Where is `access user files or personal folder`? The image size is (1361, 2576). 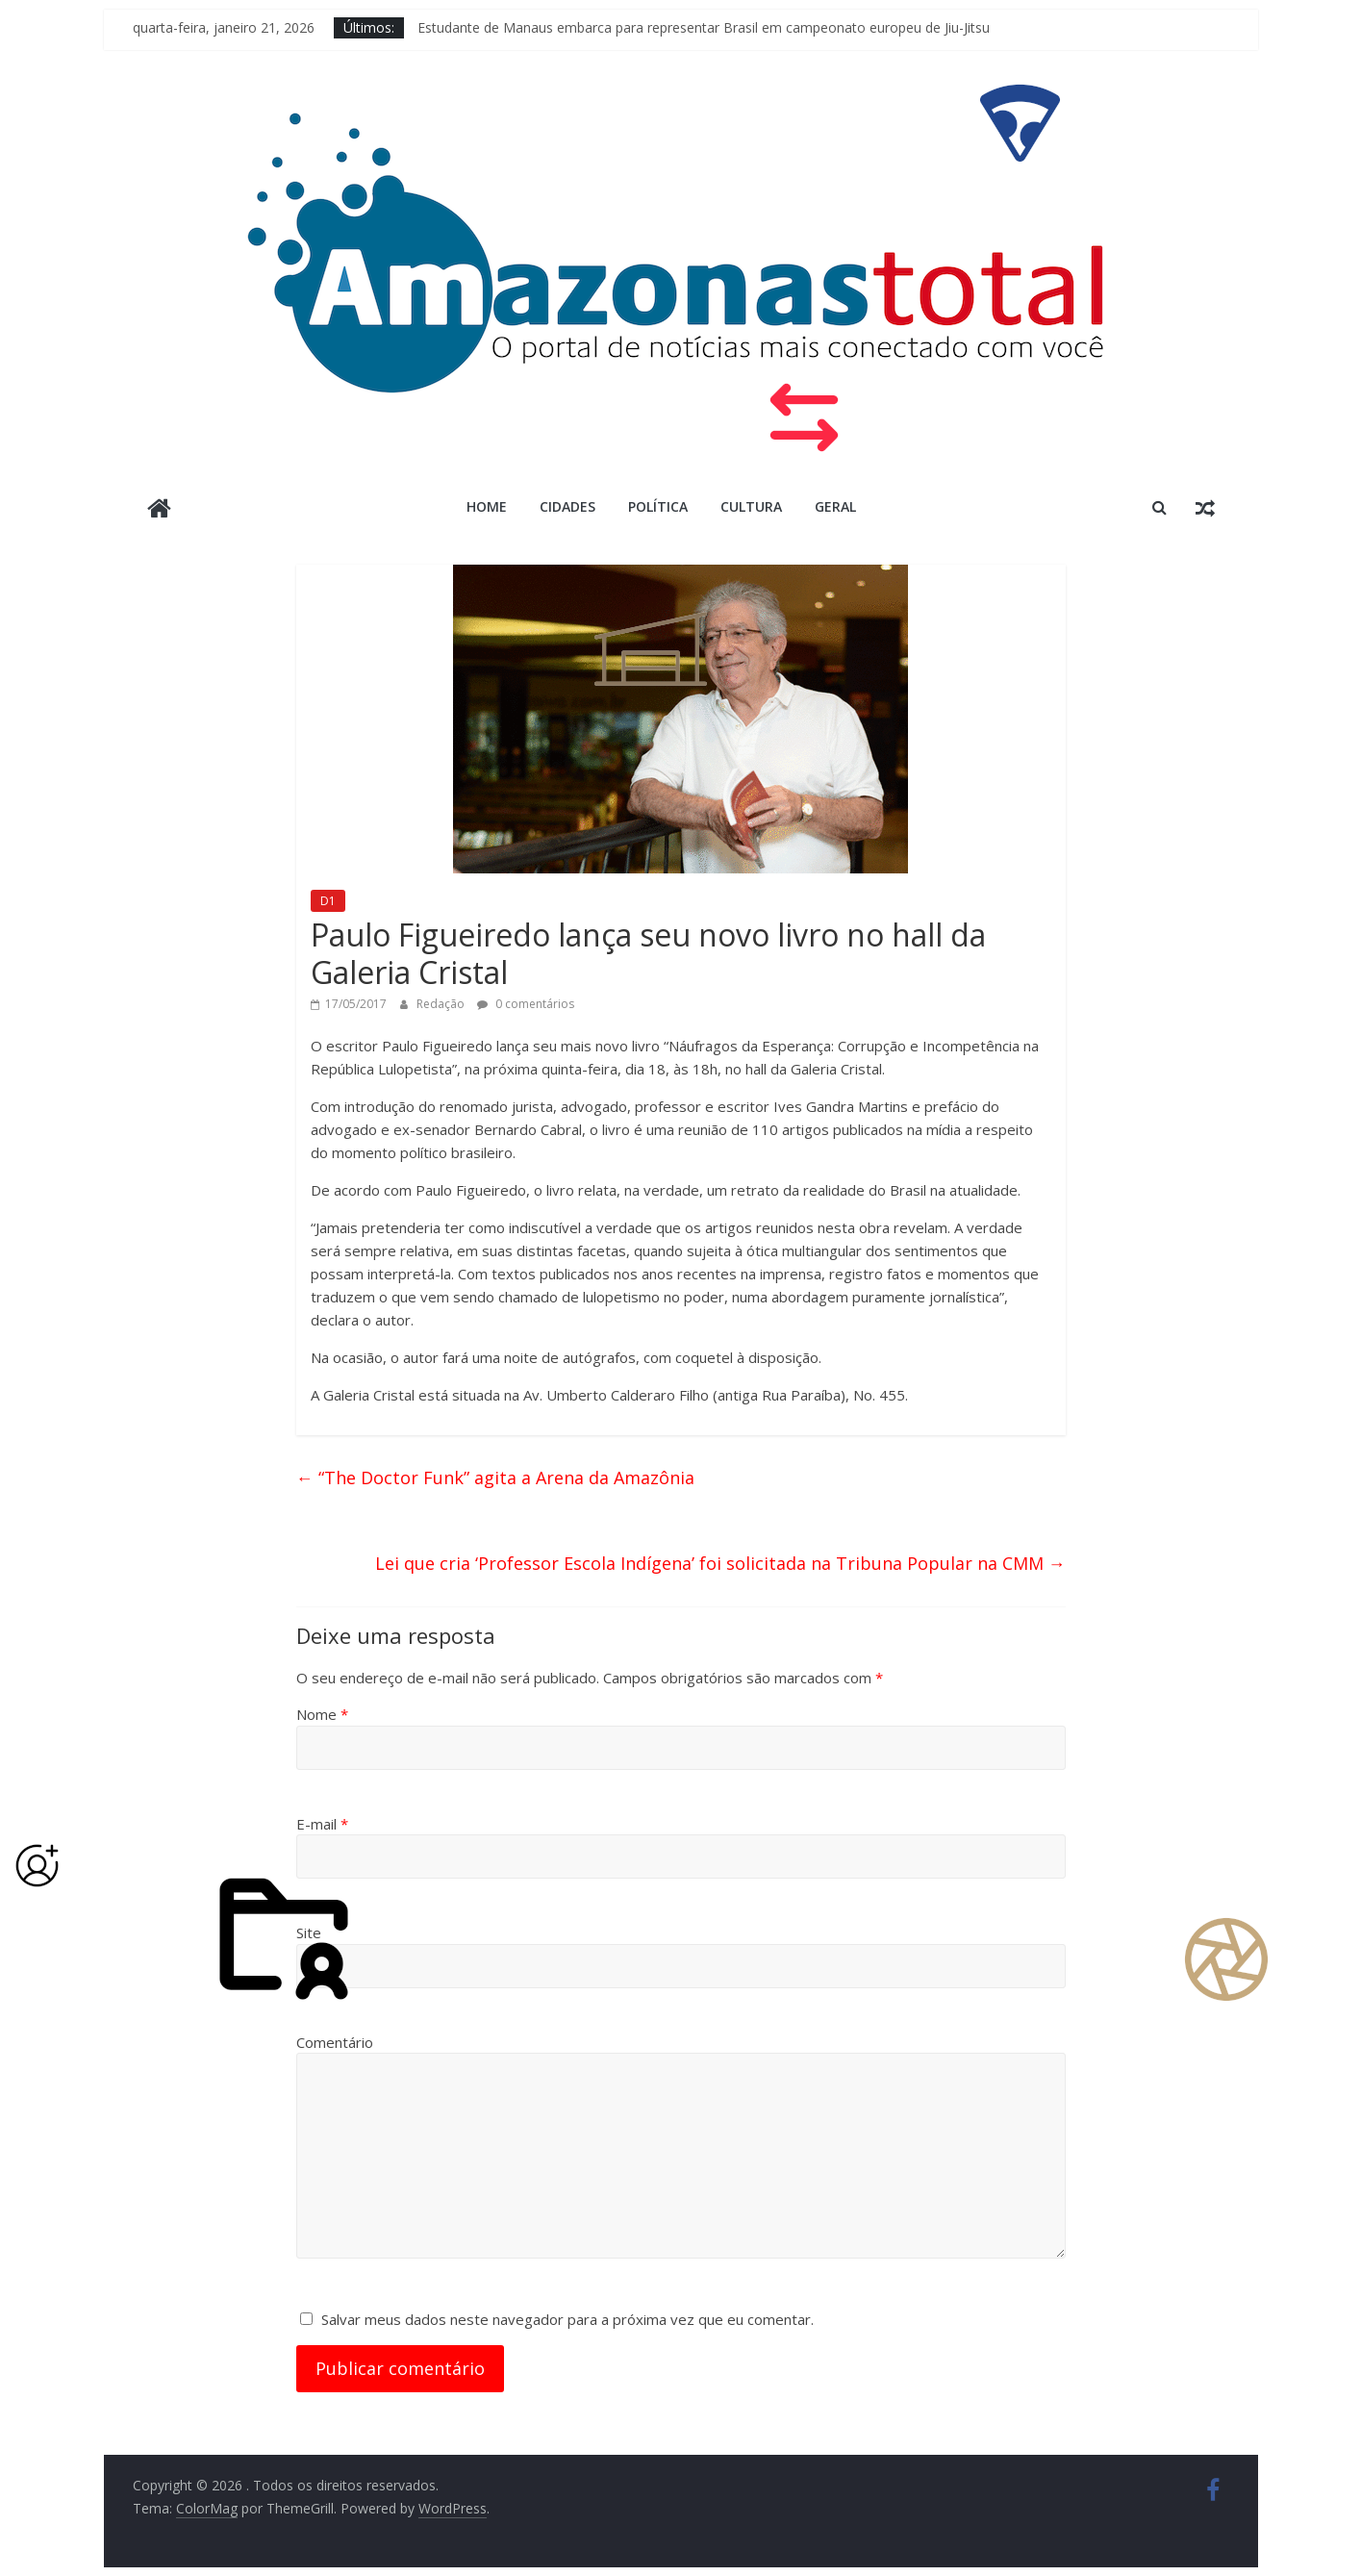
access user files or personal folder is located at coordinates (284, 1935).